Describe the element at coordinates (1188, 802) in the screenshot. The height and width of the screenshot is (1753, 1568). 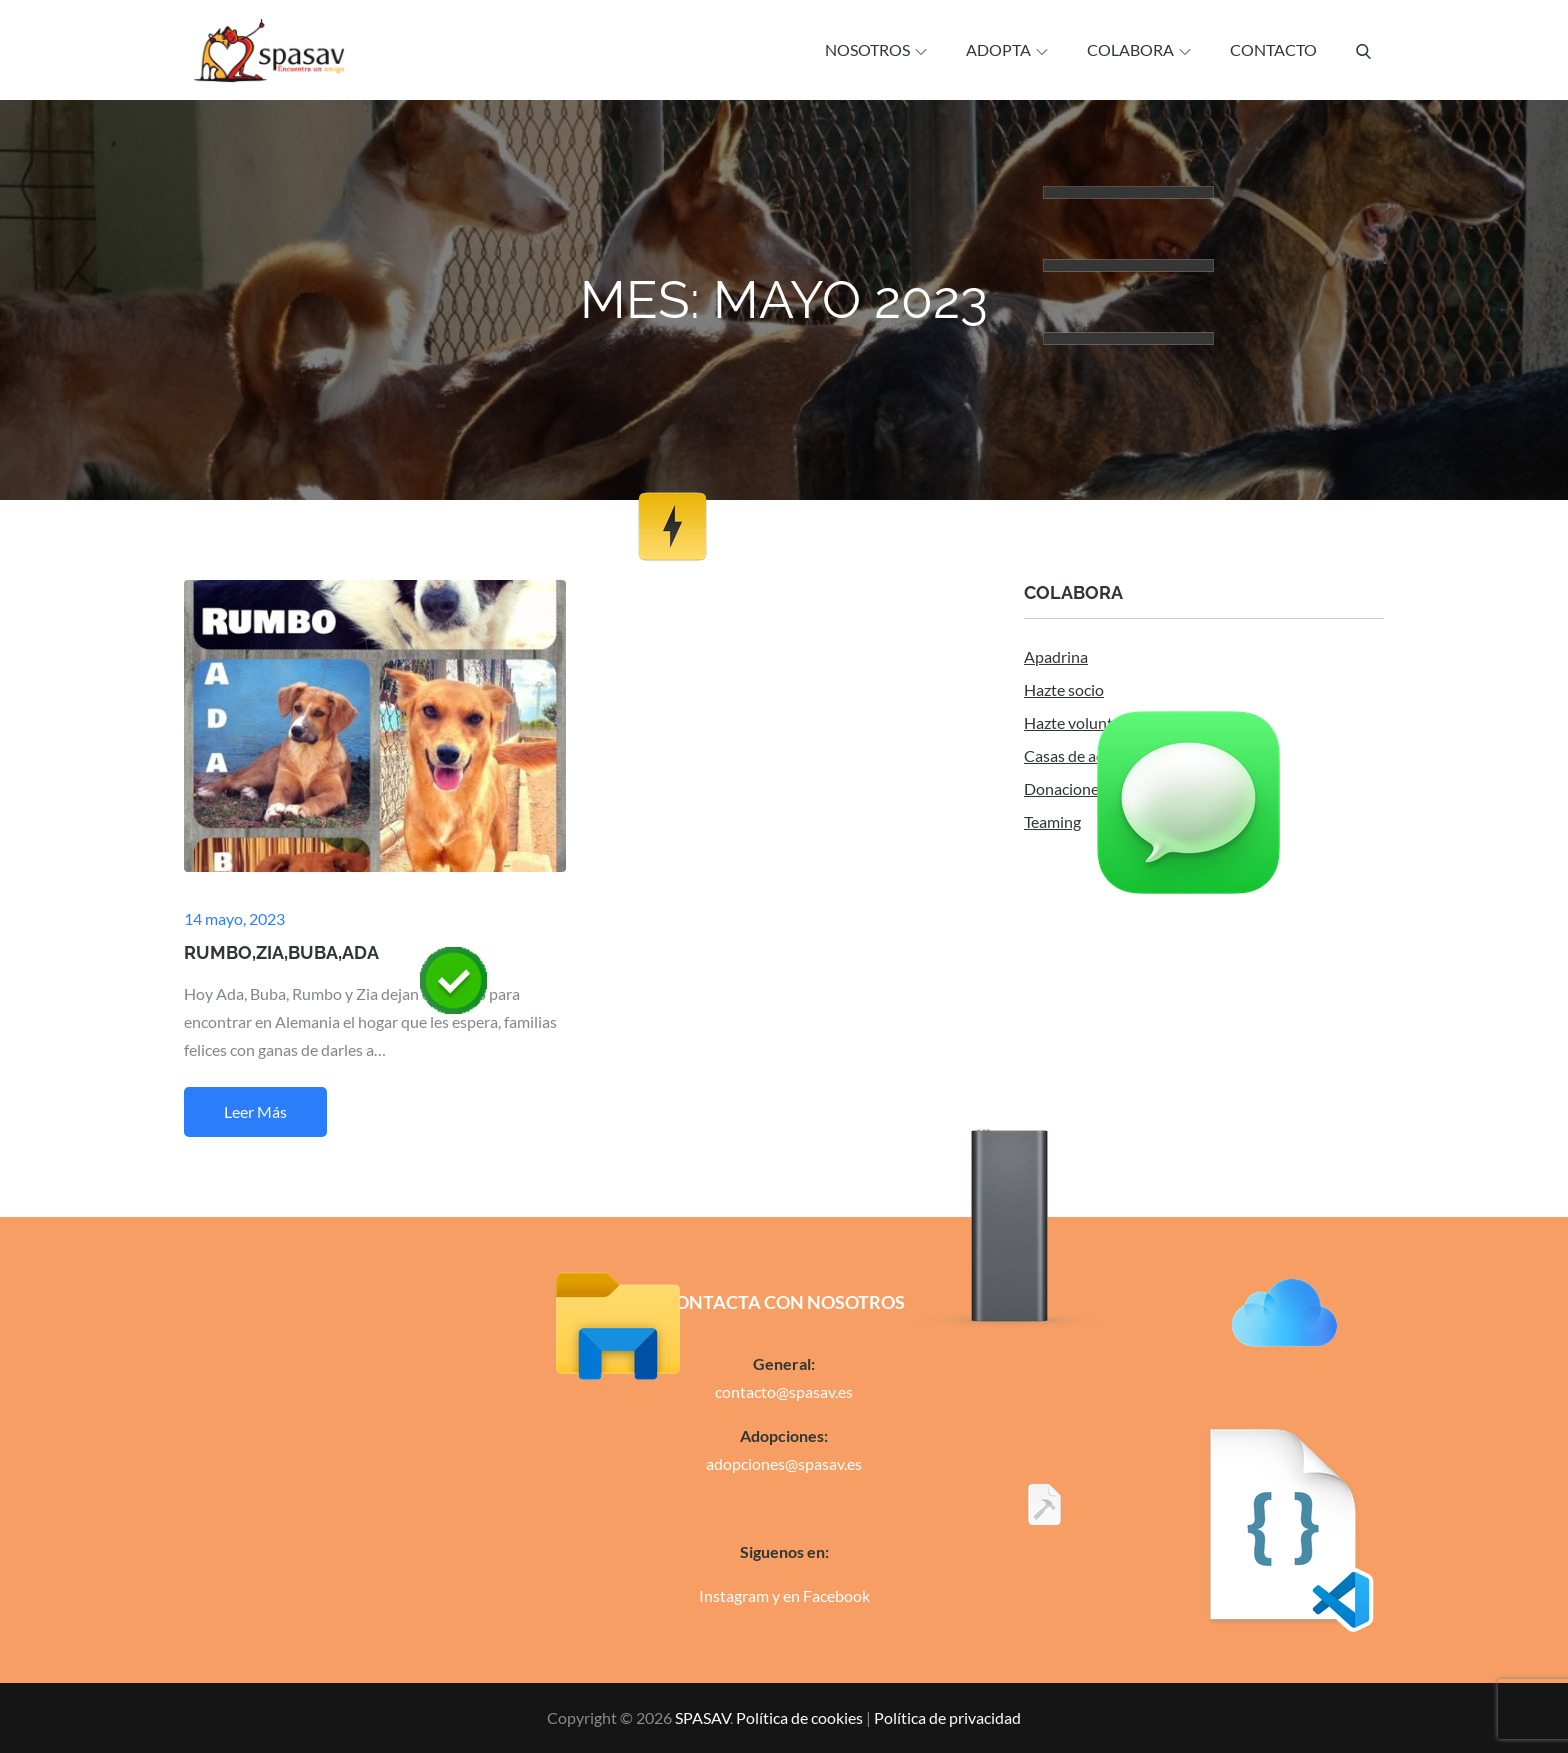
I see `open the messages app` at that location.